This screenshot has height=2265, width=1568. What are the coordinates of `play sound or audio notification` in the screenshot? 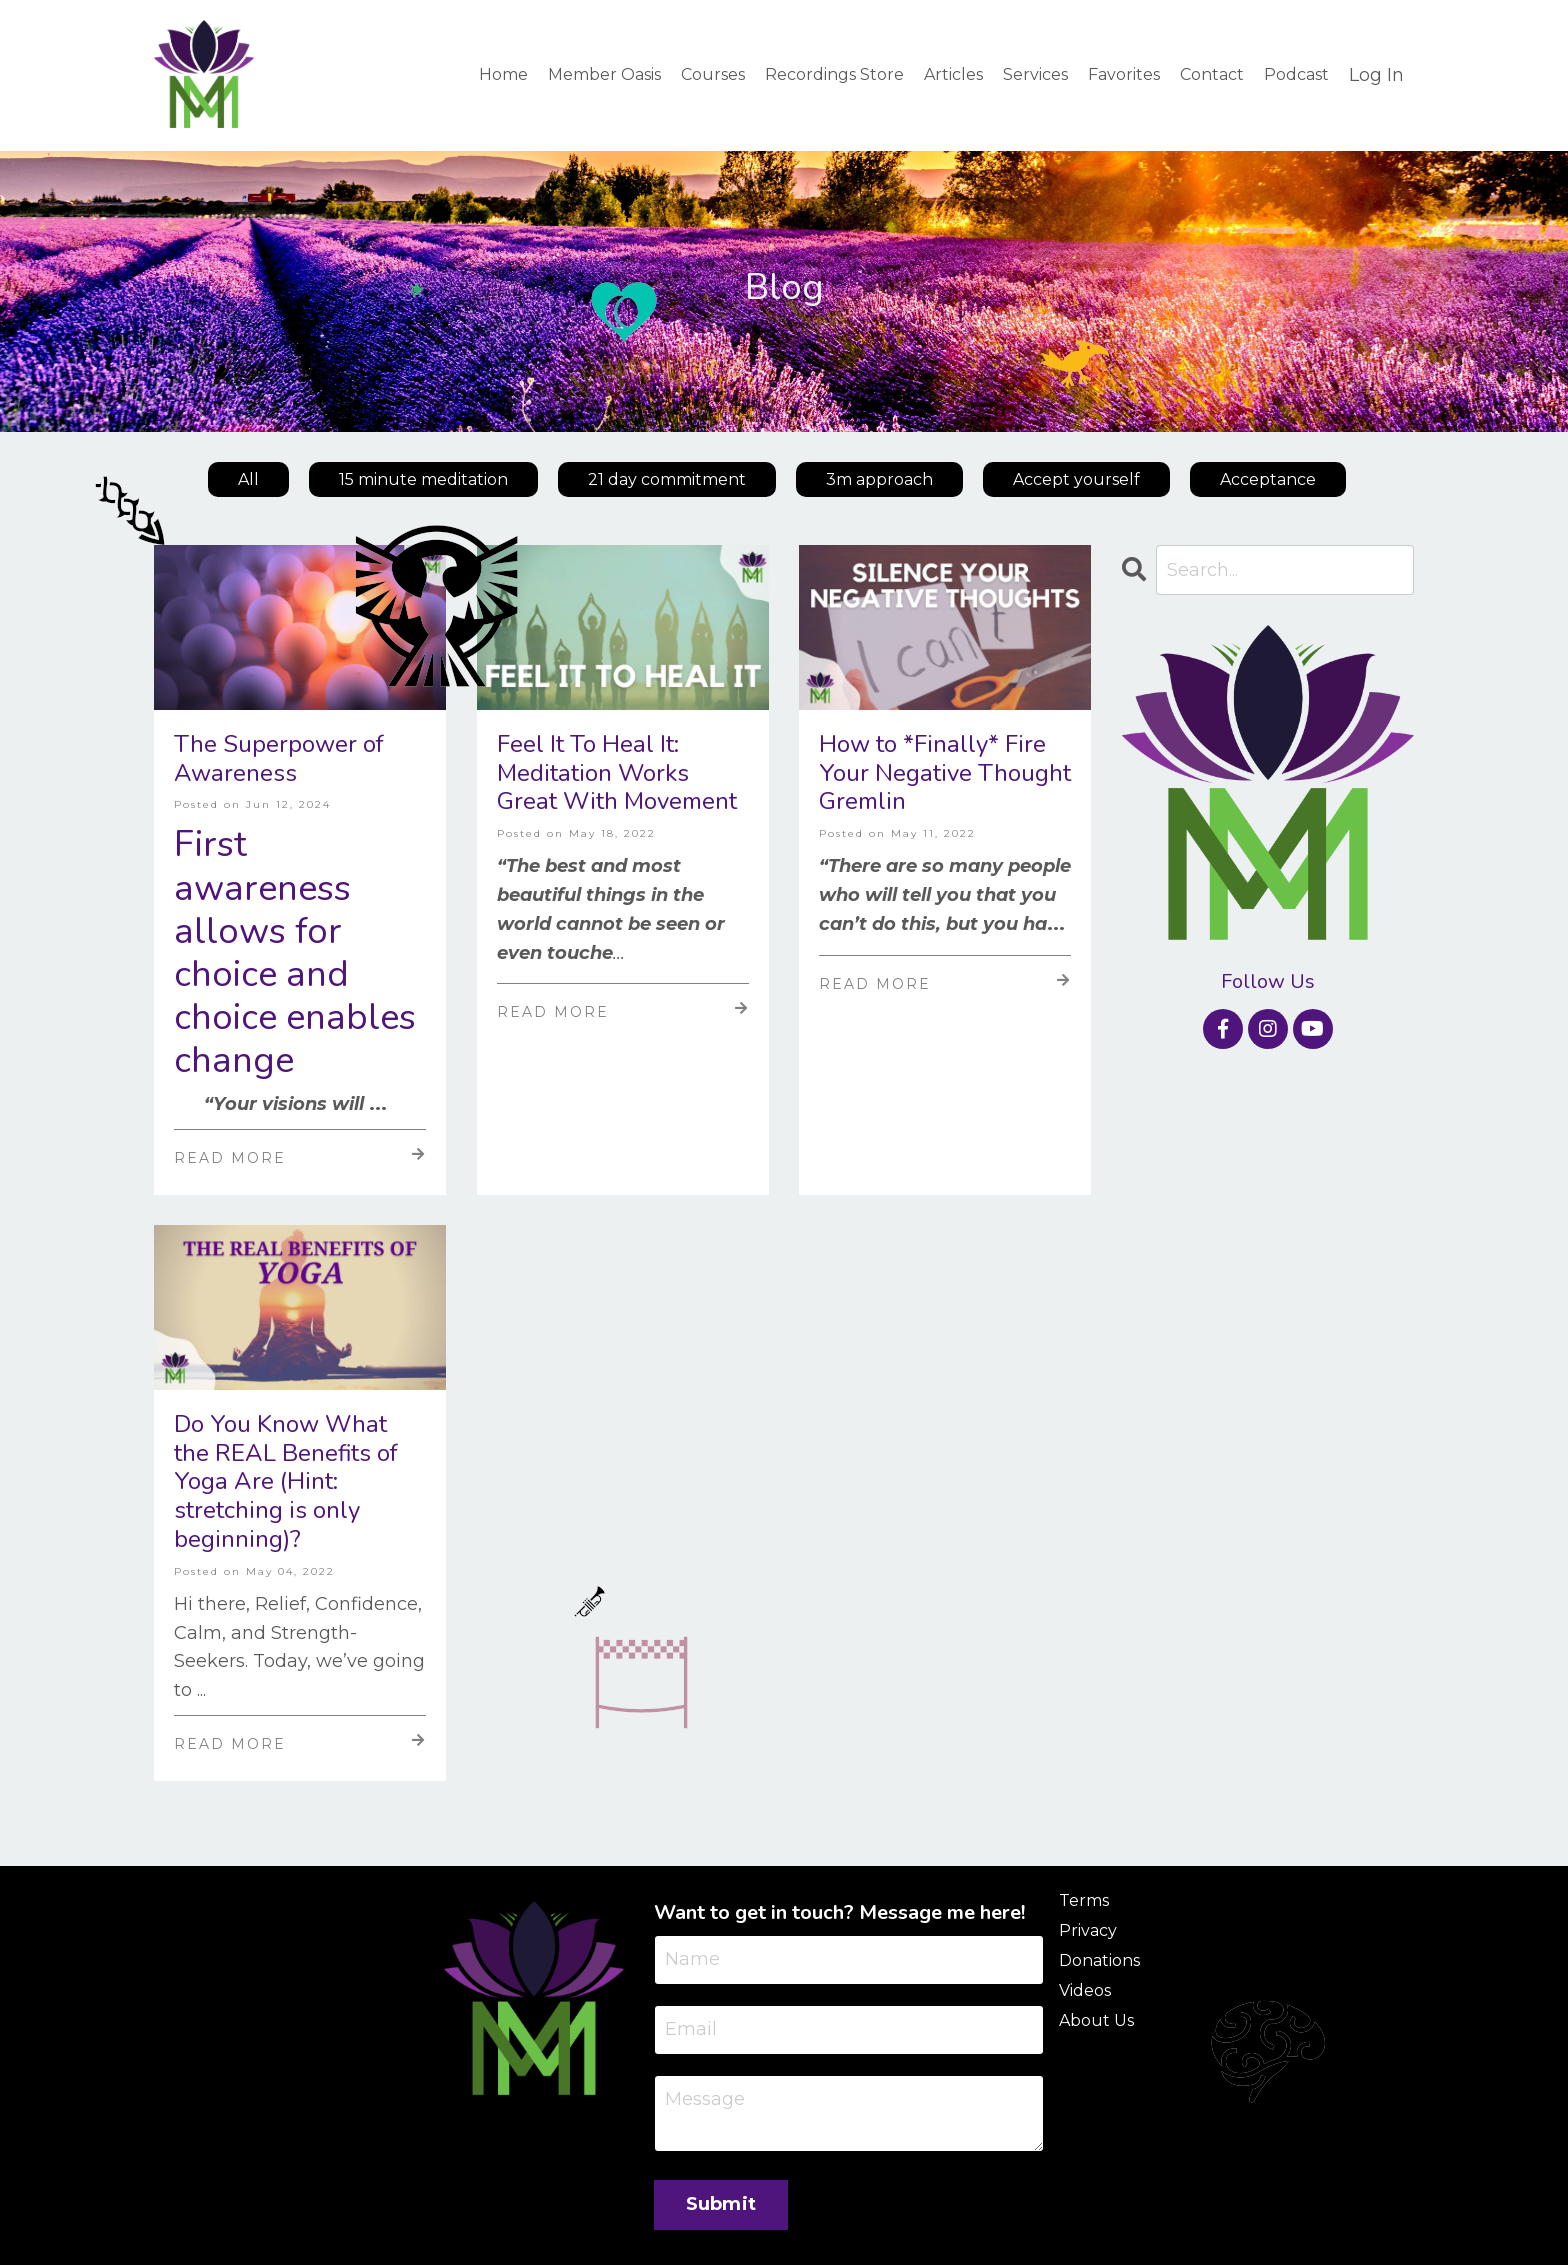 It's located at (589, 1601).